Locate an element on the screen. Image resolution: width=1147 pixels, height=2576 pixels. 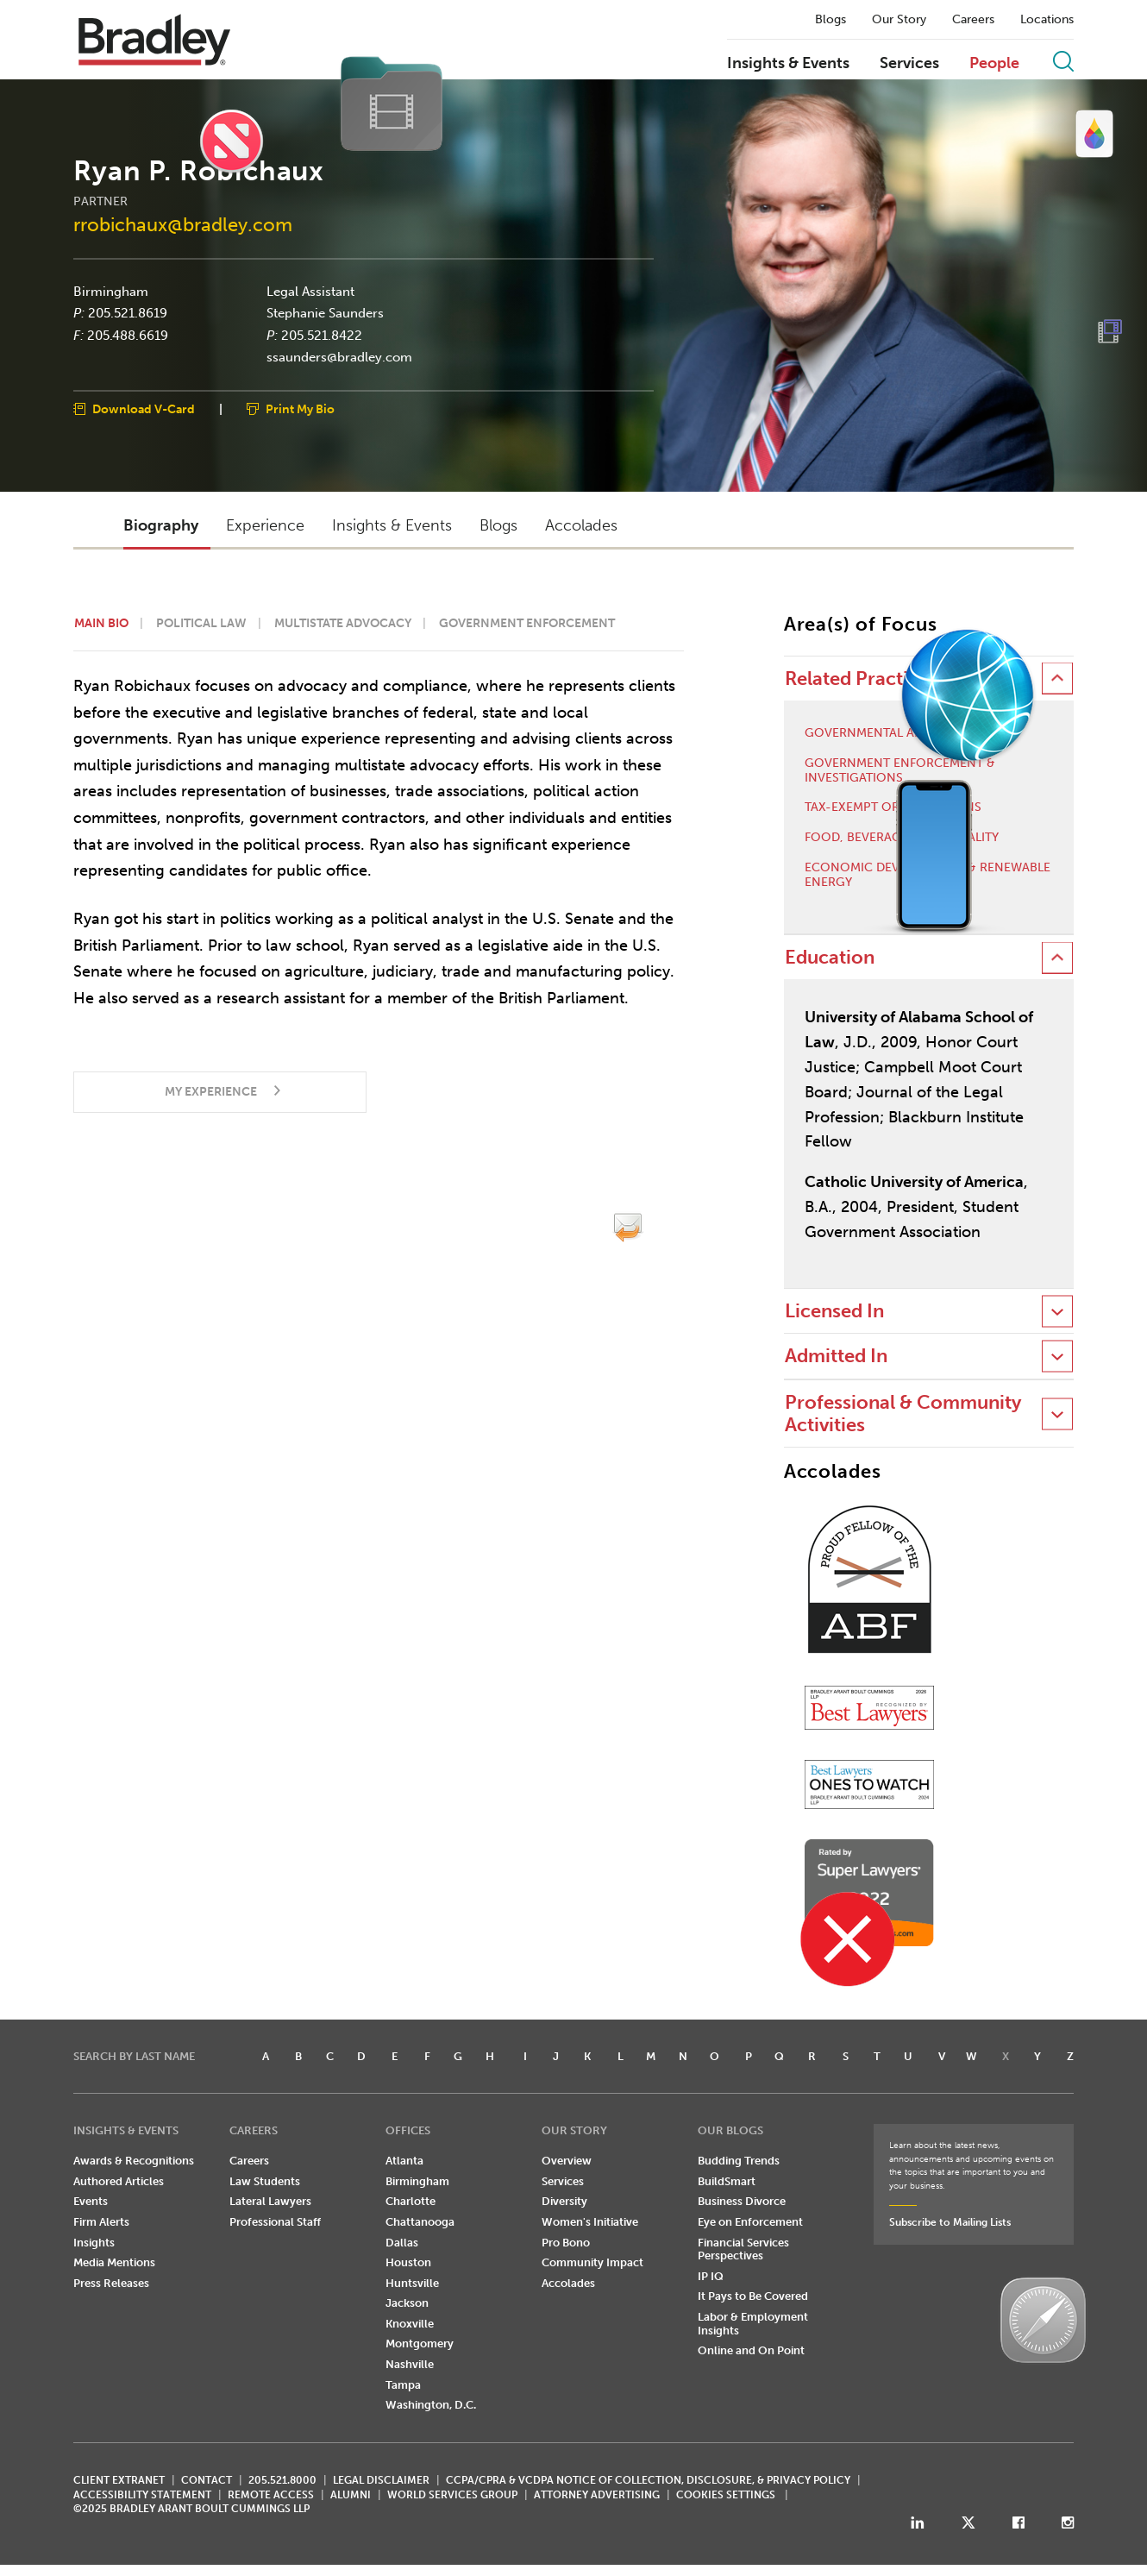
open Apple News preferences is located at coordinates (231, 141).